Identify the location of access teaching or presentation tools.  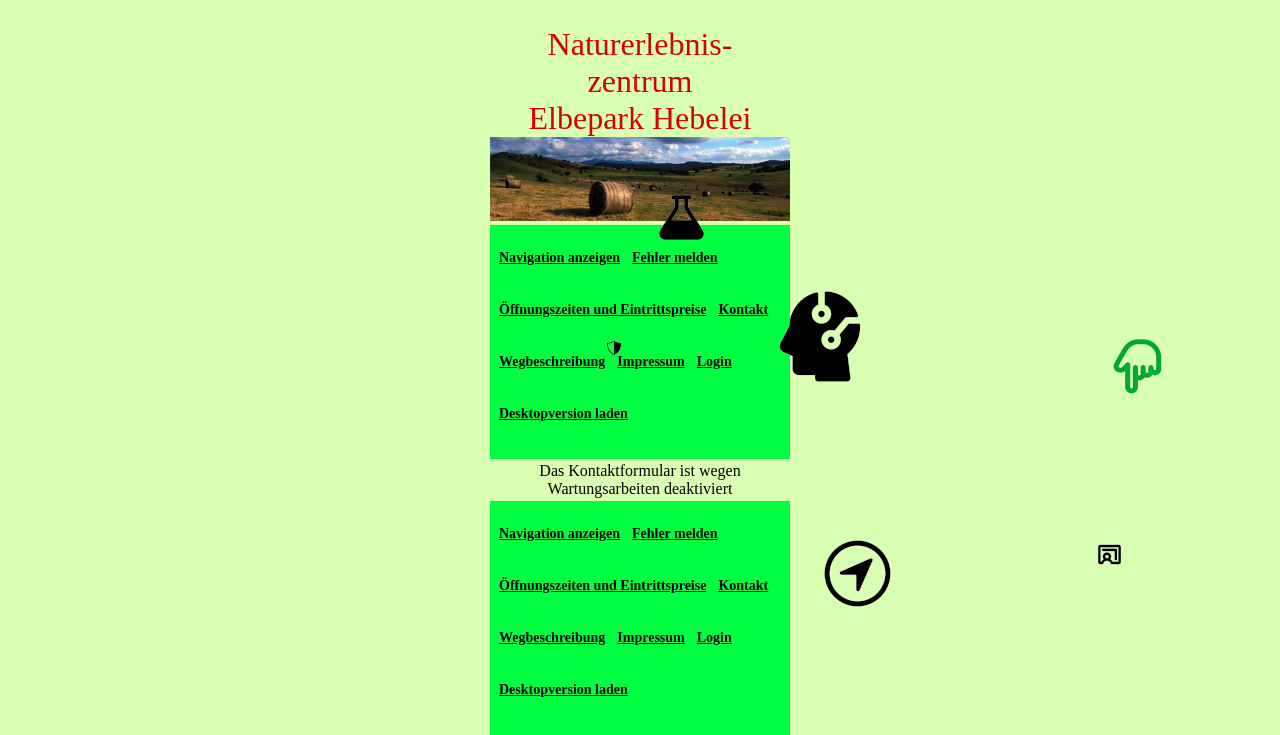
(1109, 554).